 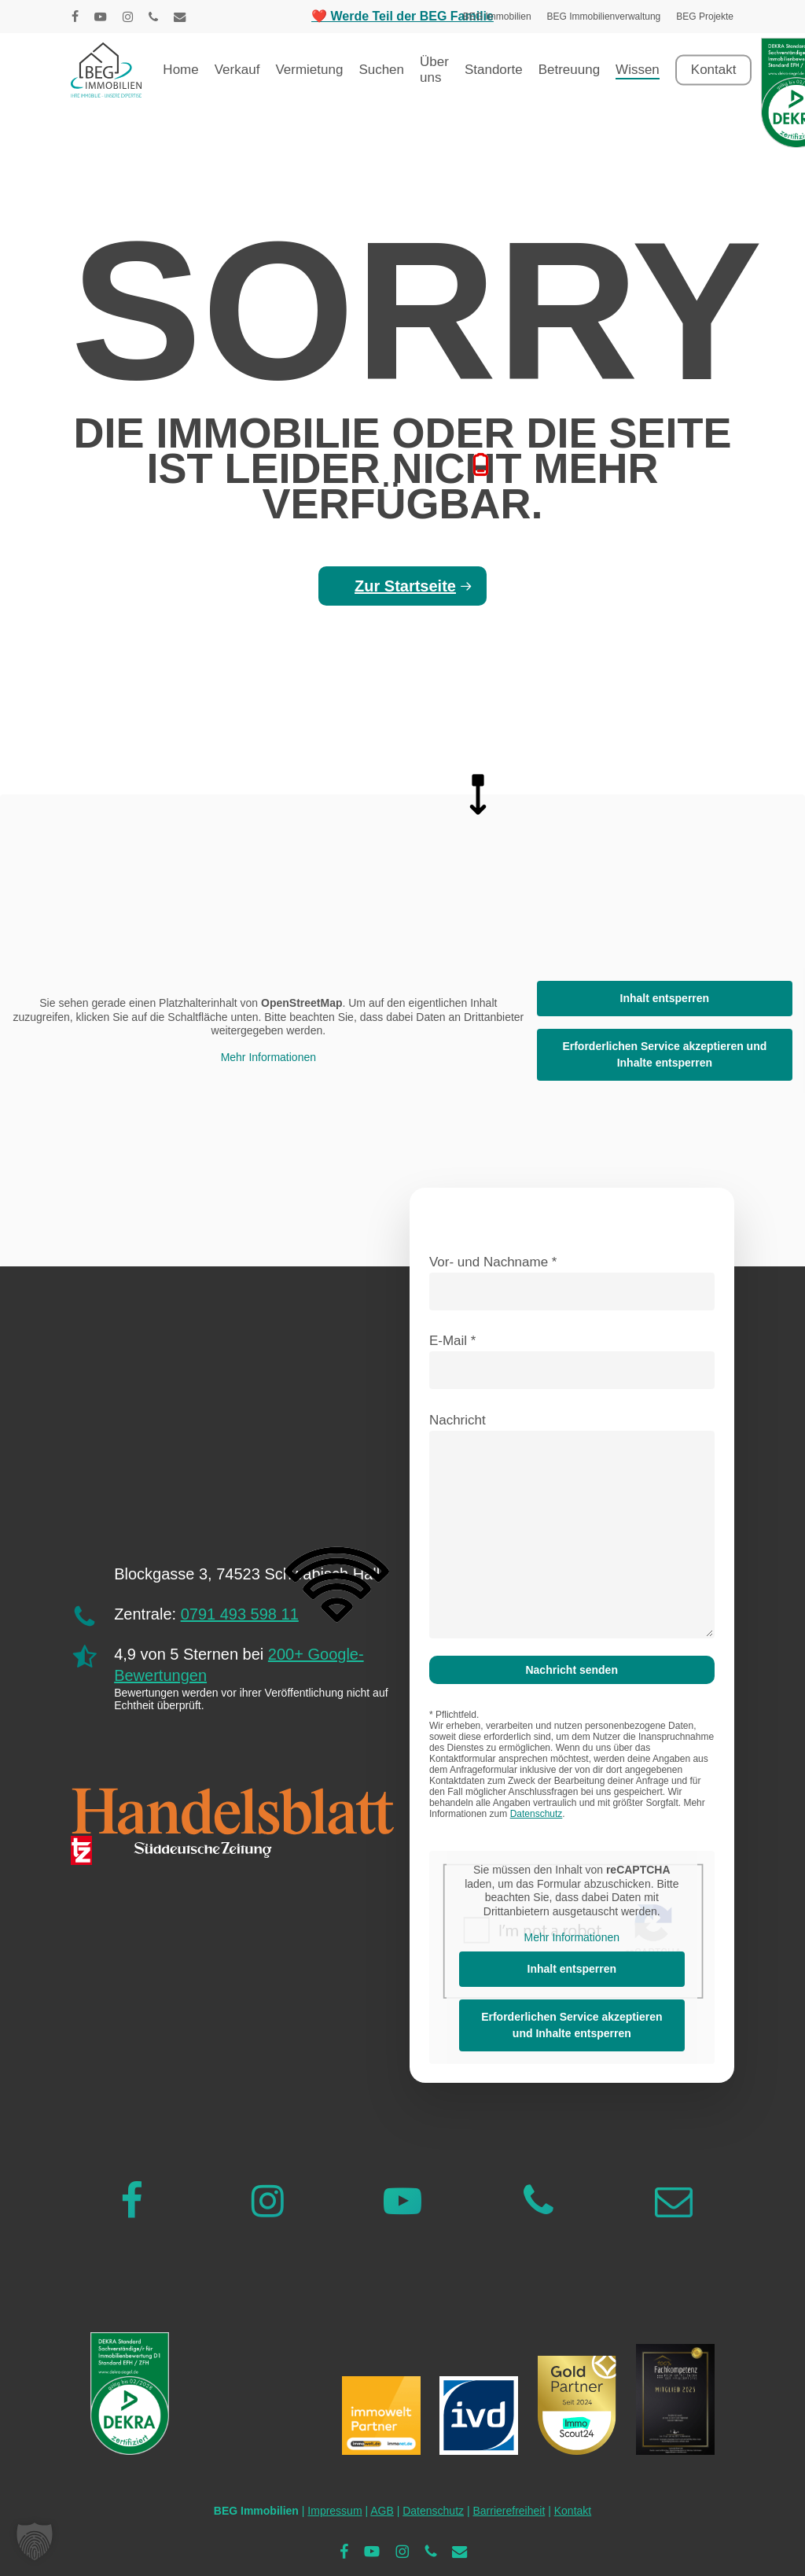 I want to click on indicates low battery level, so click(x=480, y=464).